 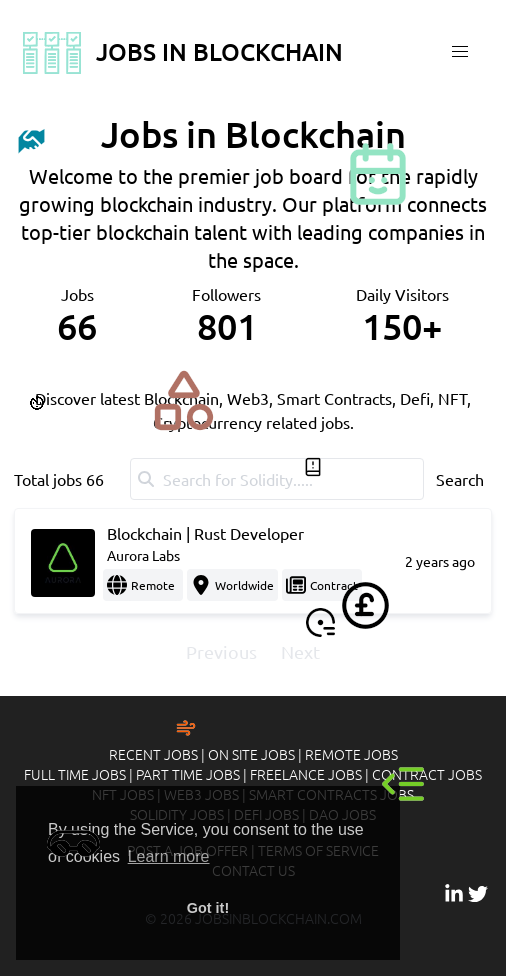 I want to click on view upcoming fun events or celebrations, so click(x=378, y=174).